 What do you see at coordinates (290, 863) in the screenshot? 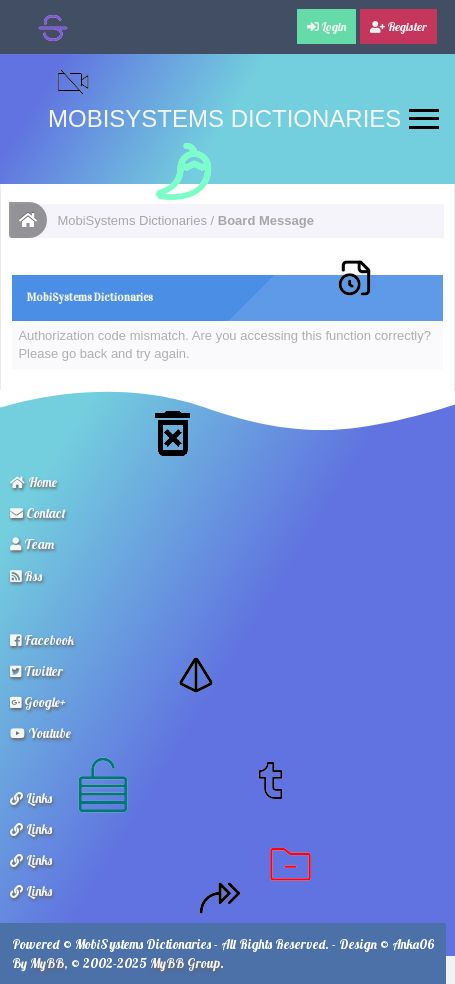
I see `remove a folder` at bounding box center [290, 863].